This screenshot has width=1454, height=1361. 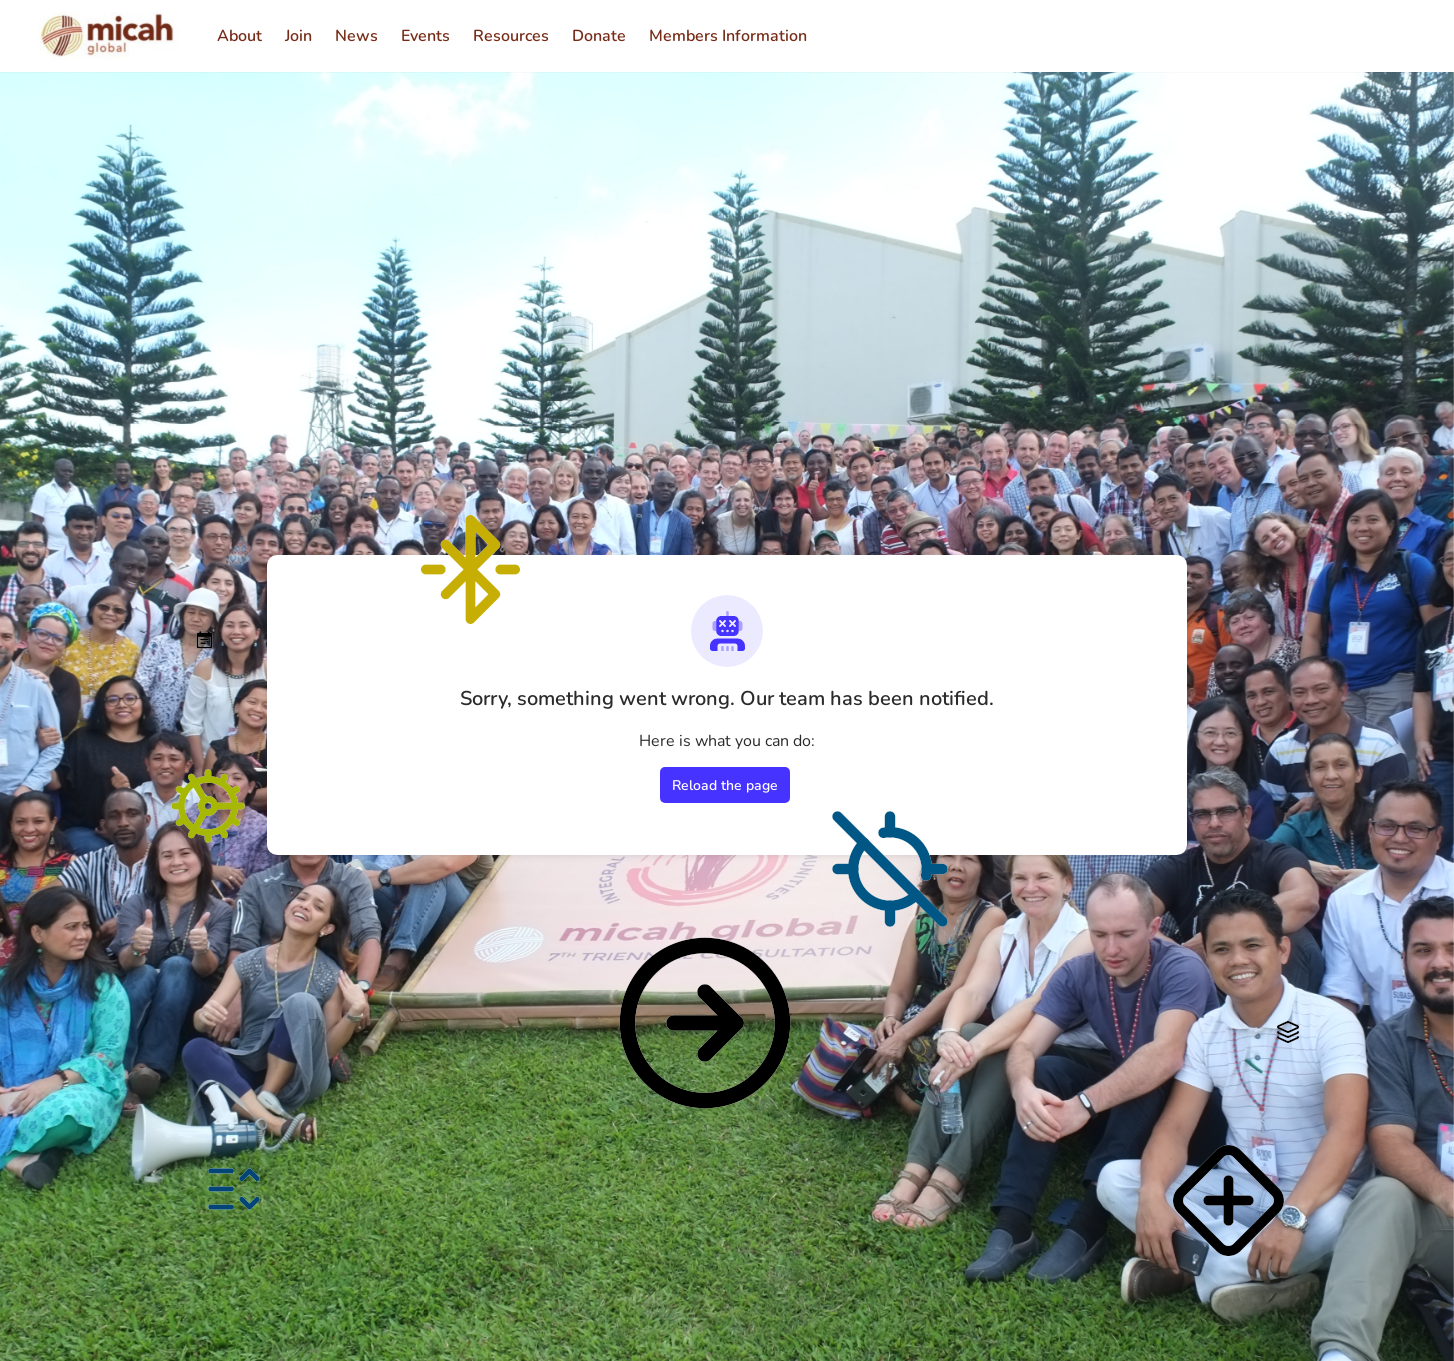 I want to click on view event details or notes, so click(x=204, y=640).